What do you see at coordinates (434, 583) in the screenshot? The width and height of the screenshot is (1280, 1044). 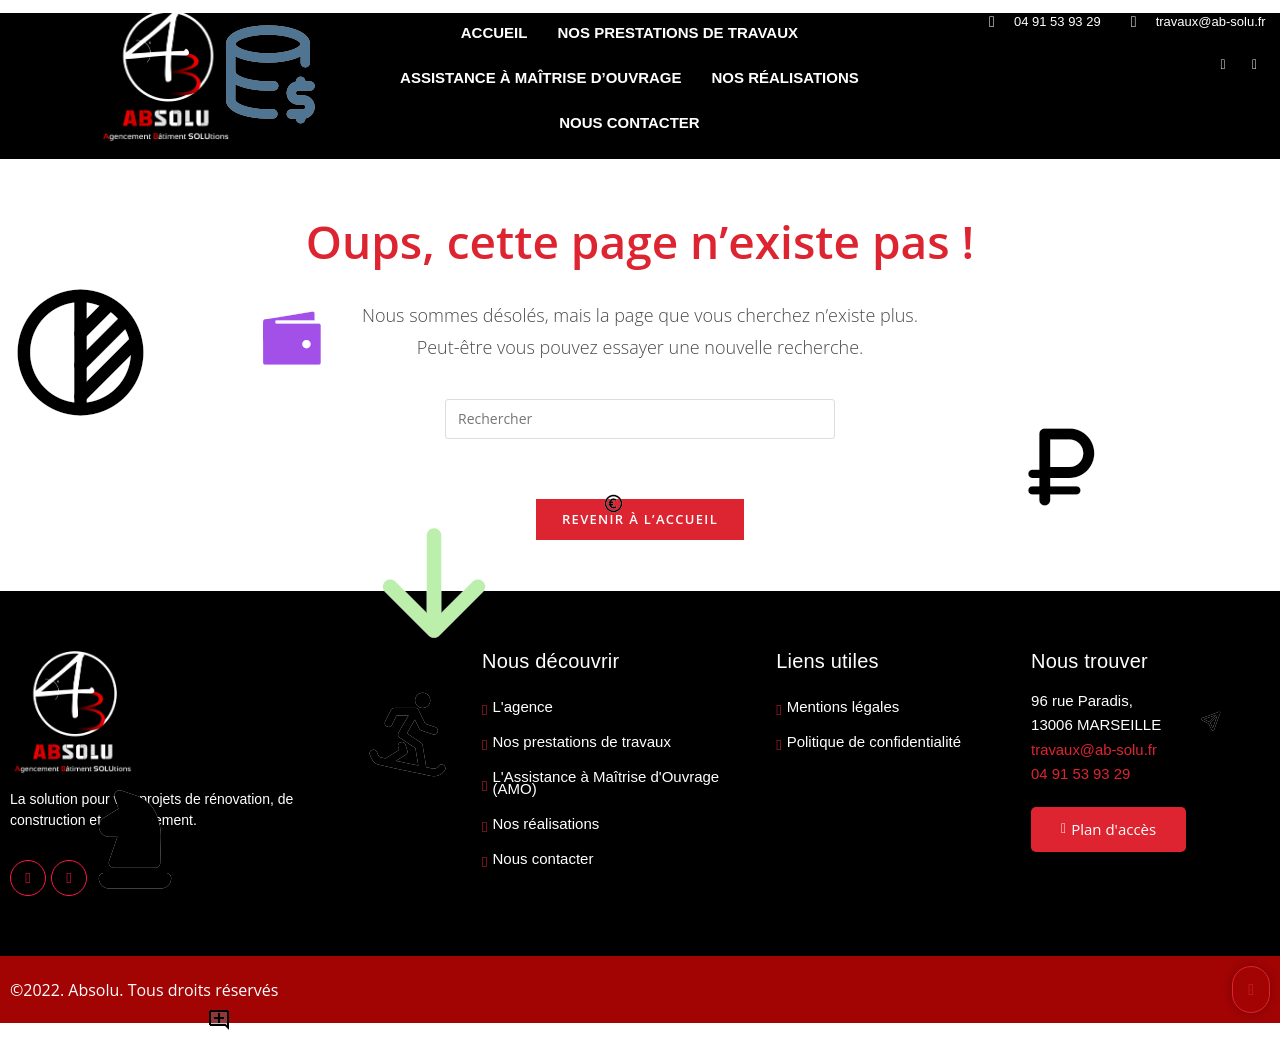 I see `scroll down or view more content` at bounding box center [434, 583].